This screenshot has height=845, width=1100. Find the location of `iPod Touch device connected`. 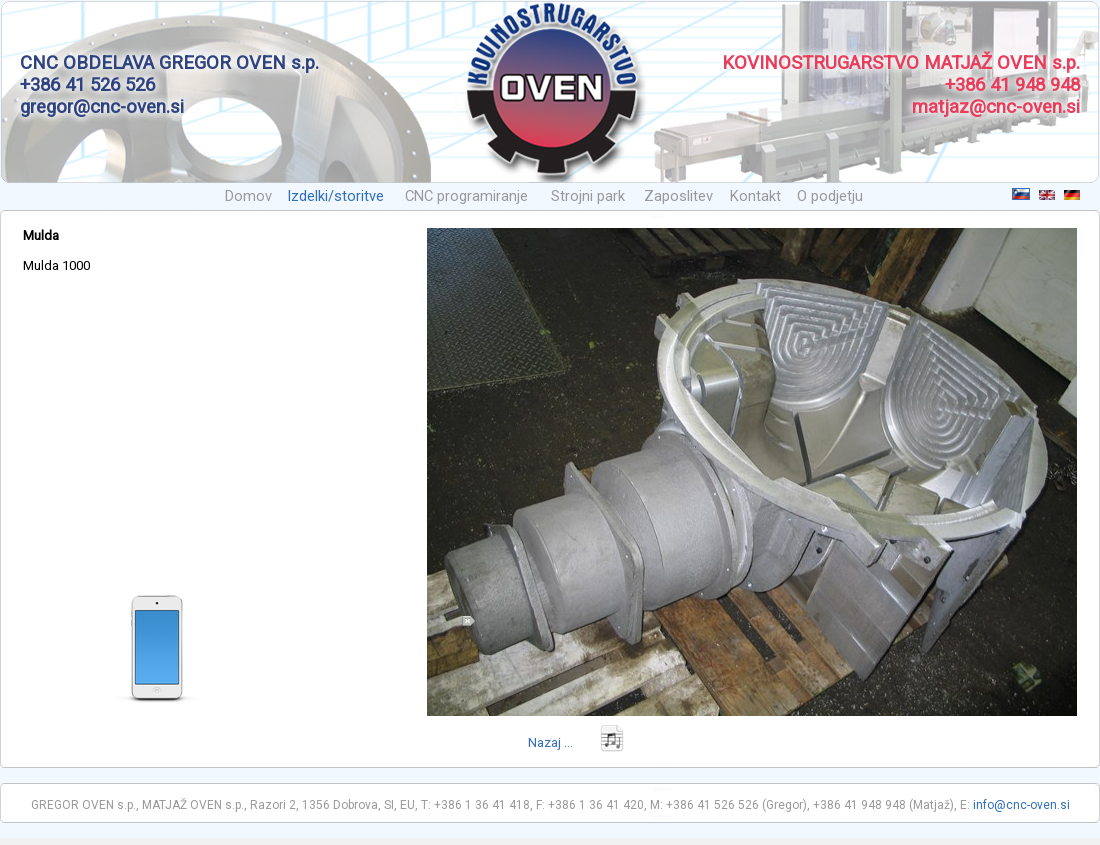

iPod Touch device connected is located at coordinates (157, 649).